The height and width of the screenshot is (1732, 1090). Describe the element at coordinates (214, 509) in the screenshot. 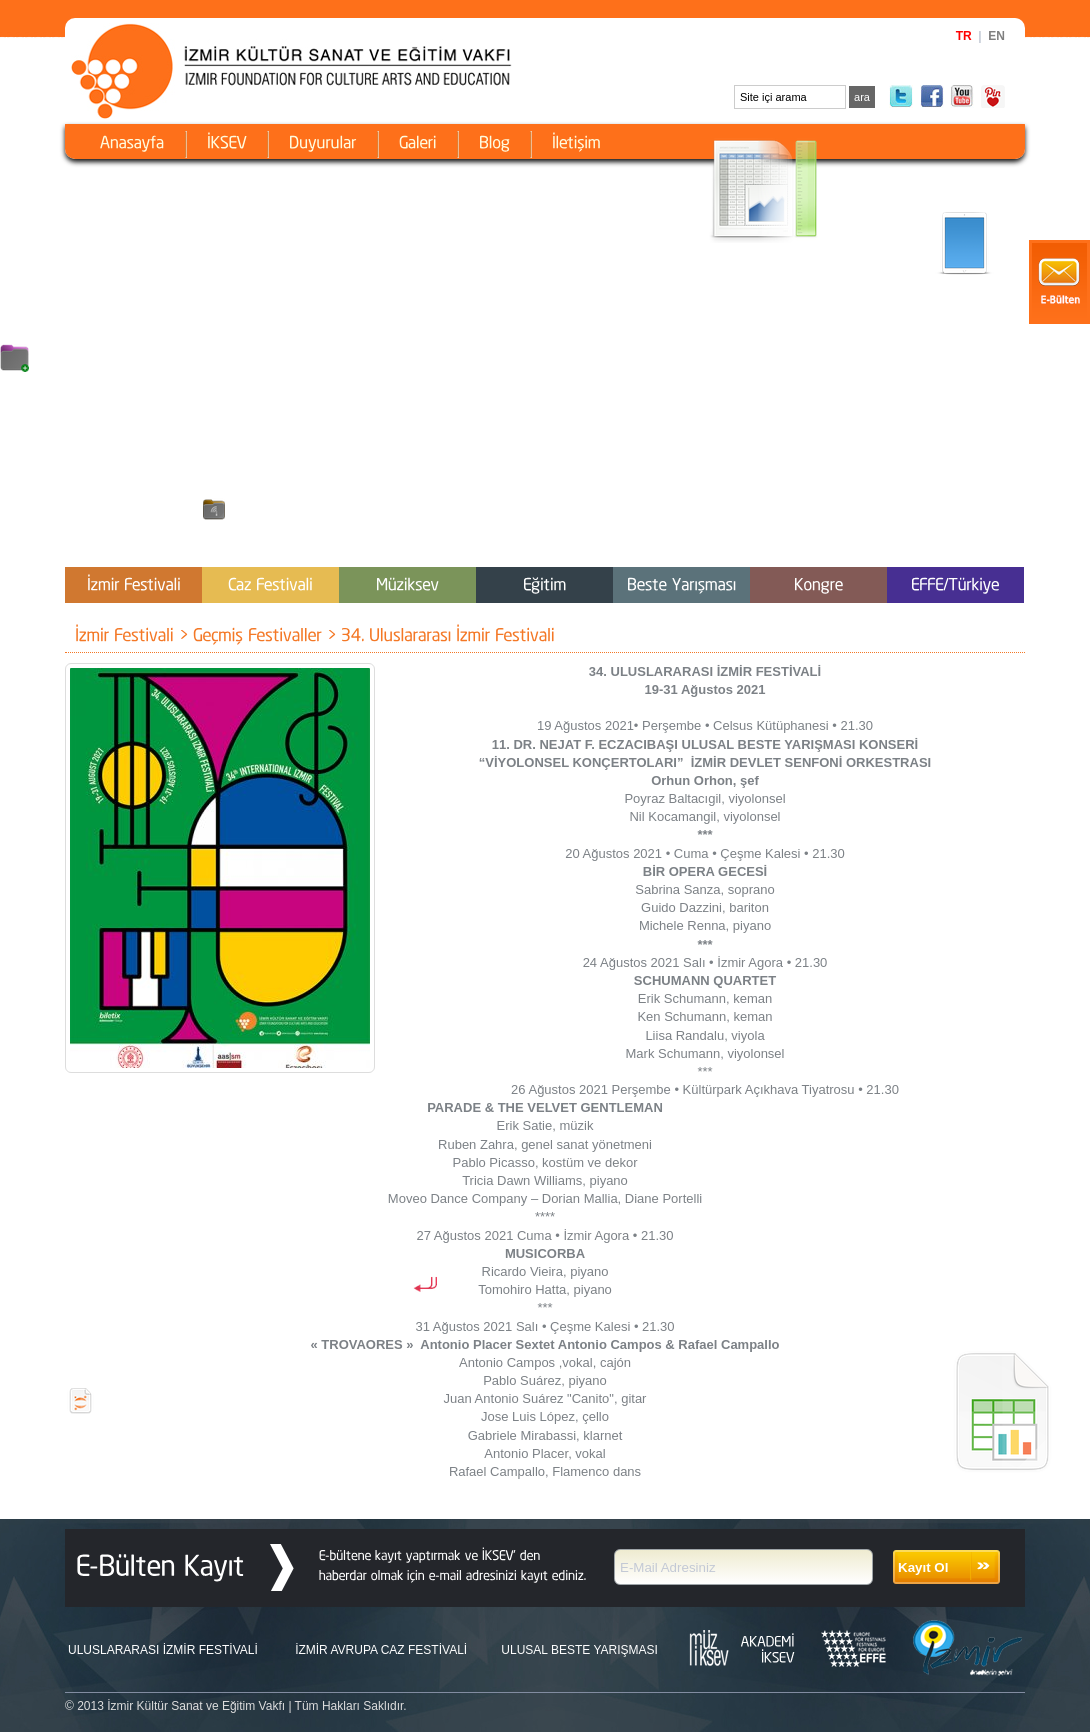

I see `open your insync synced folder` at that location.